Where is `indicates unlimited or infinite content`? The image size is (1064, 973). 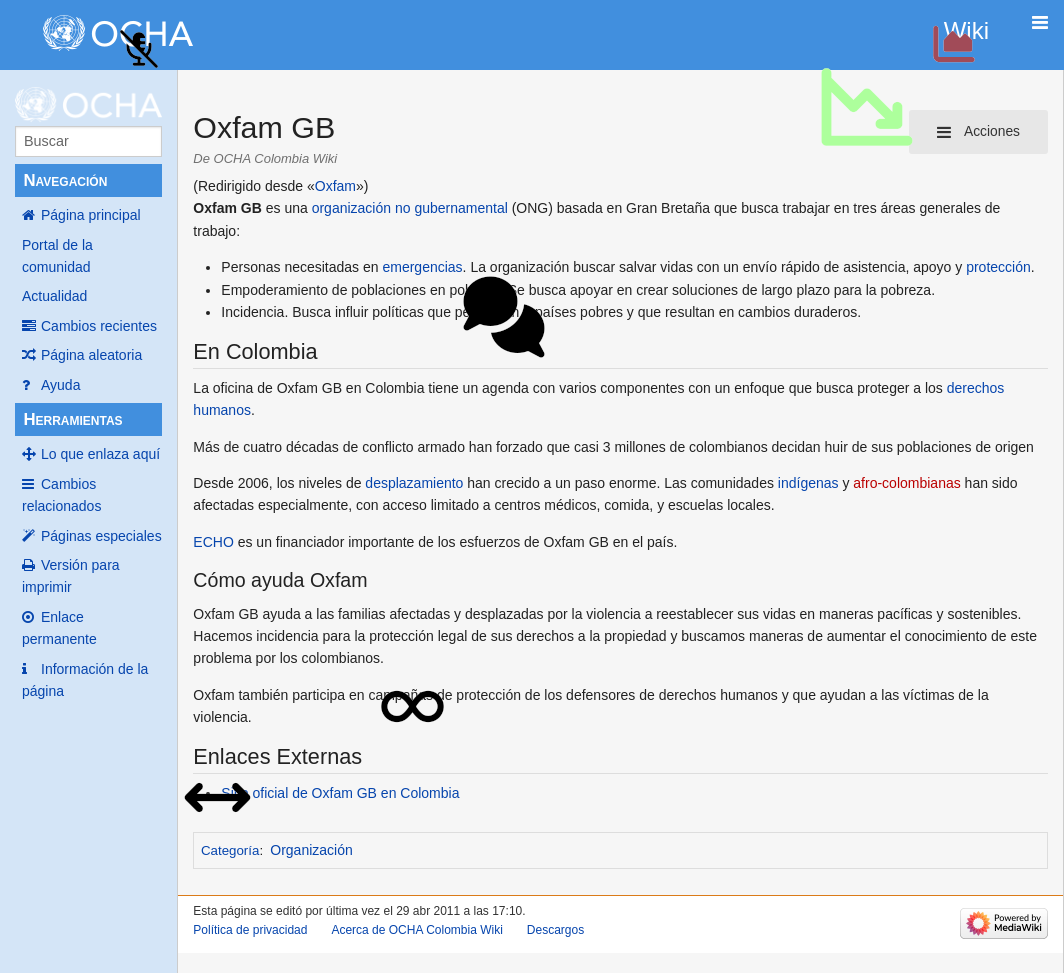 indicates unlimited or infinite content is located at coordinates (412, 706).